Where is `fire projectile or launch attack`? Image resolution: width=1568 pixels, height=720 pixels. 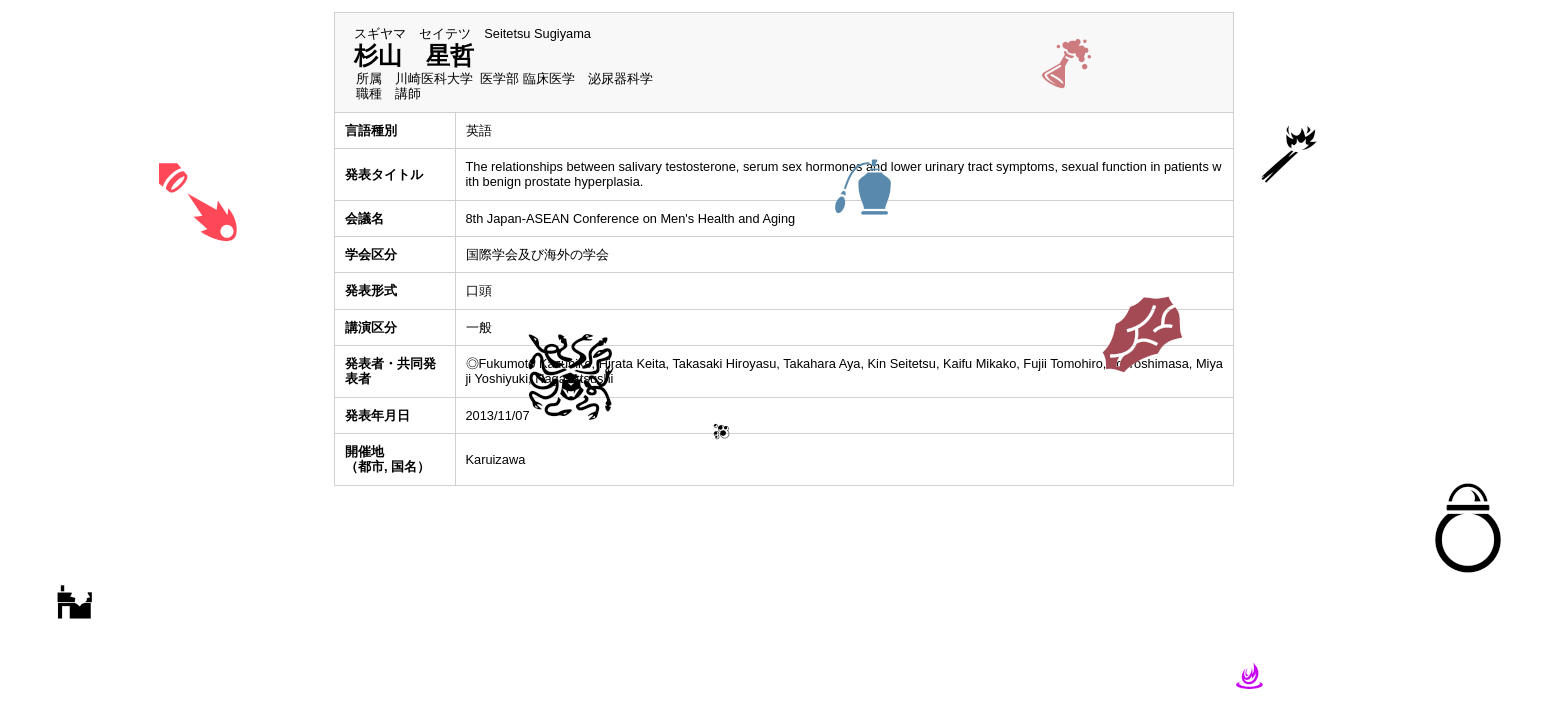
fire projectile or launch attack is located at coordinates (198, 202).